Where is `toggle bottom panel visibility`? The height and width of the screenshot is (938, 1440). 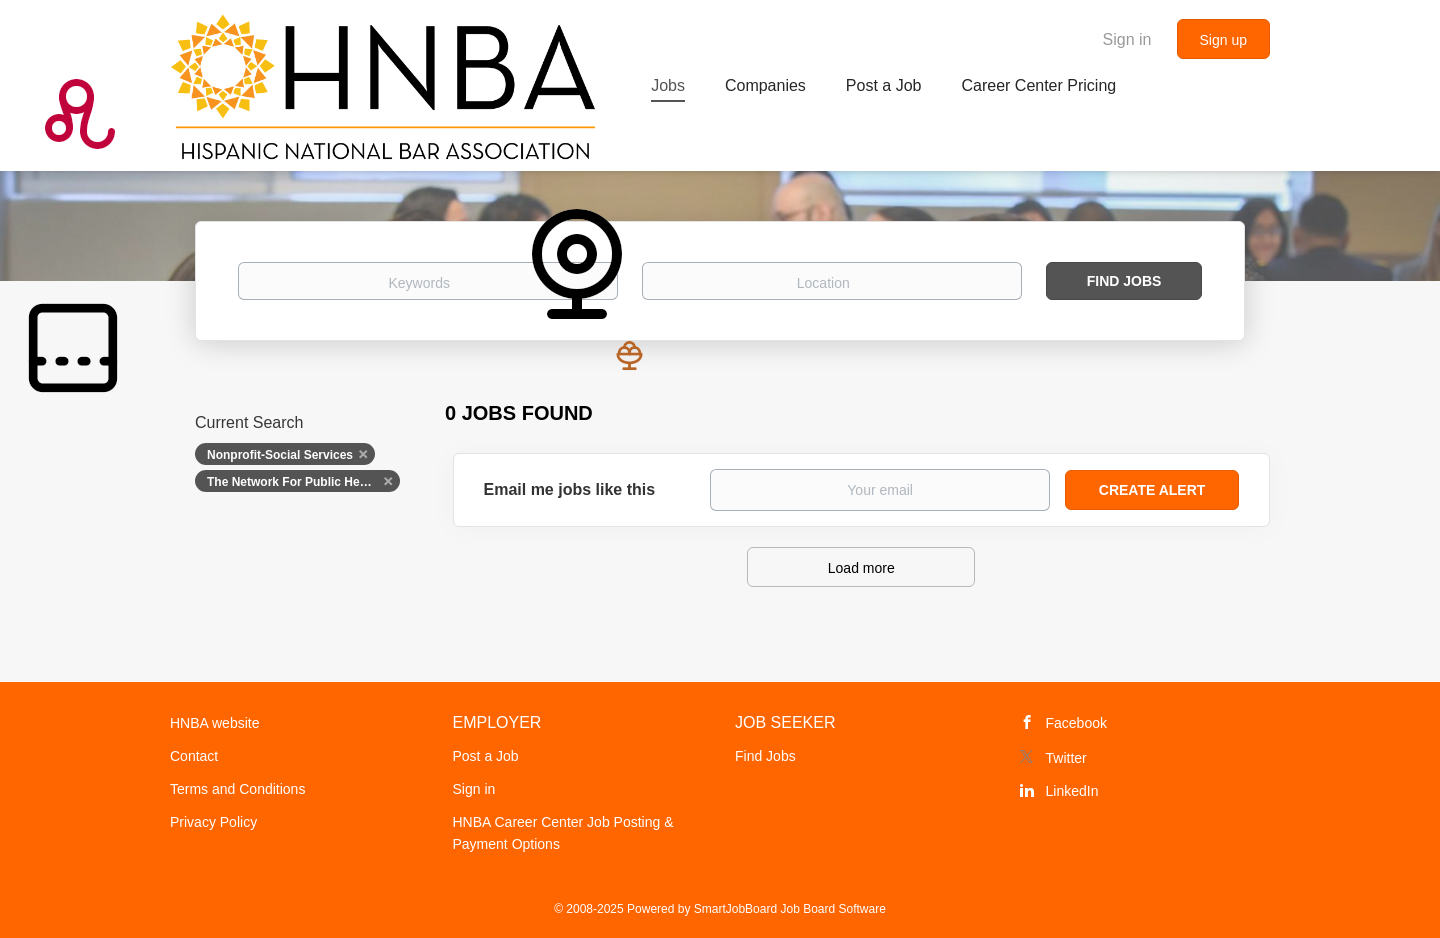 toggle bottom panel visibility is located at coordinates (73, 348).